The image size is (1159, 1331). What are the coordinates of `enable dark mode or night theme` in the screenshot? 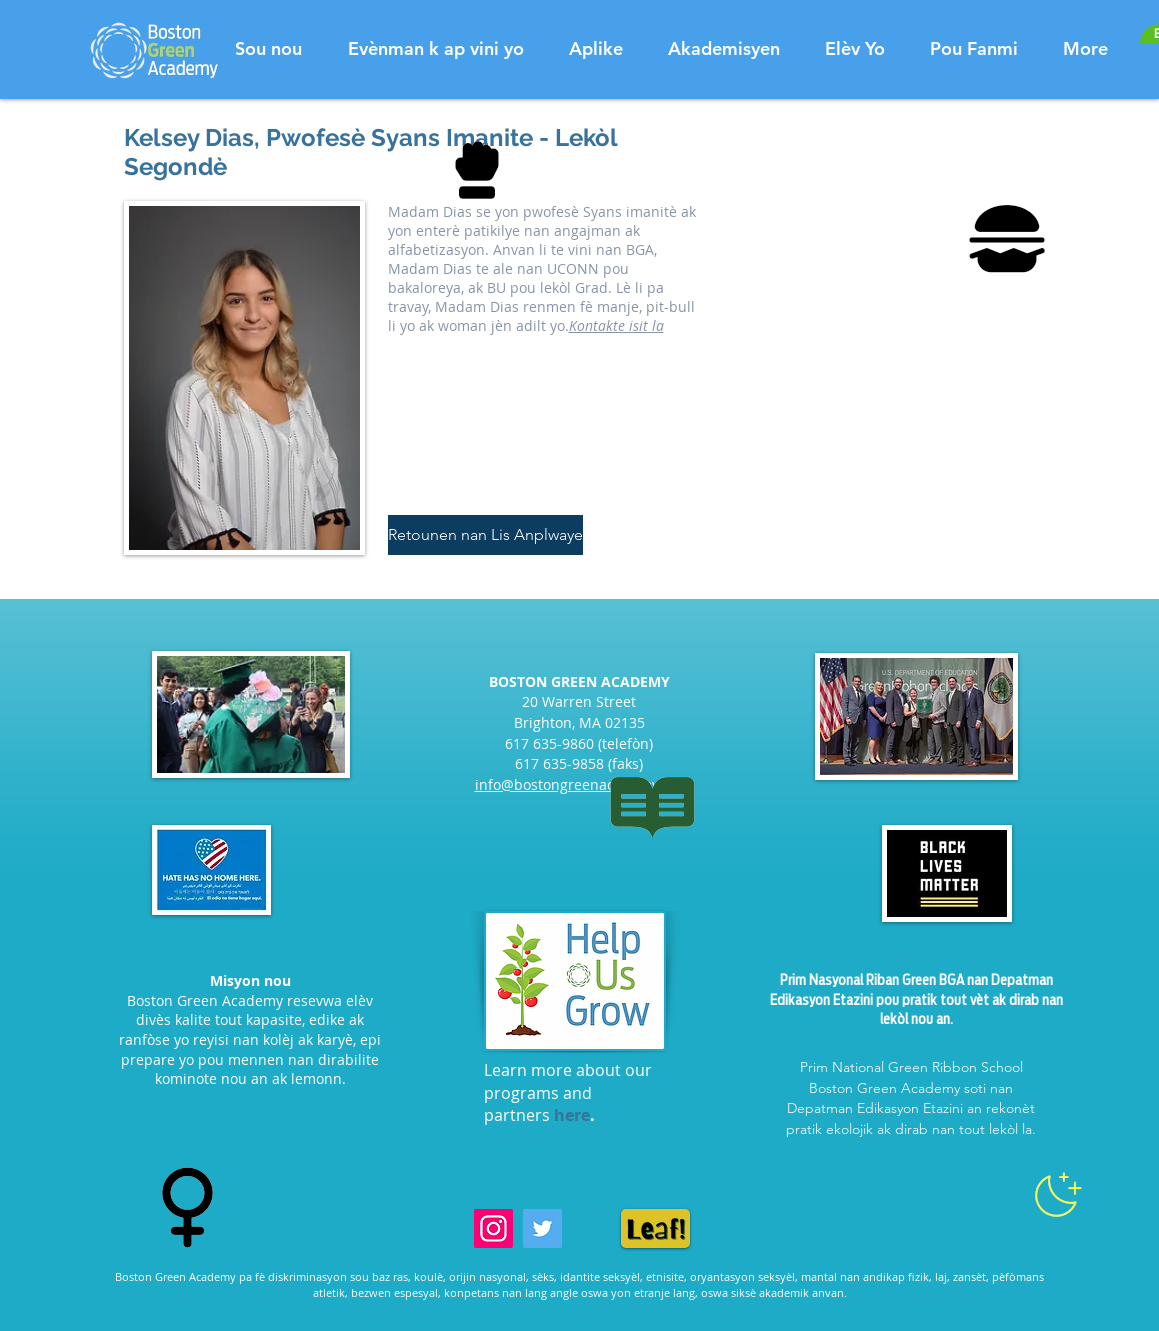 It's located at (1056, 1195).